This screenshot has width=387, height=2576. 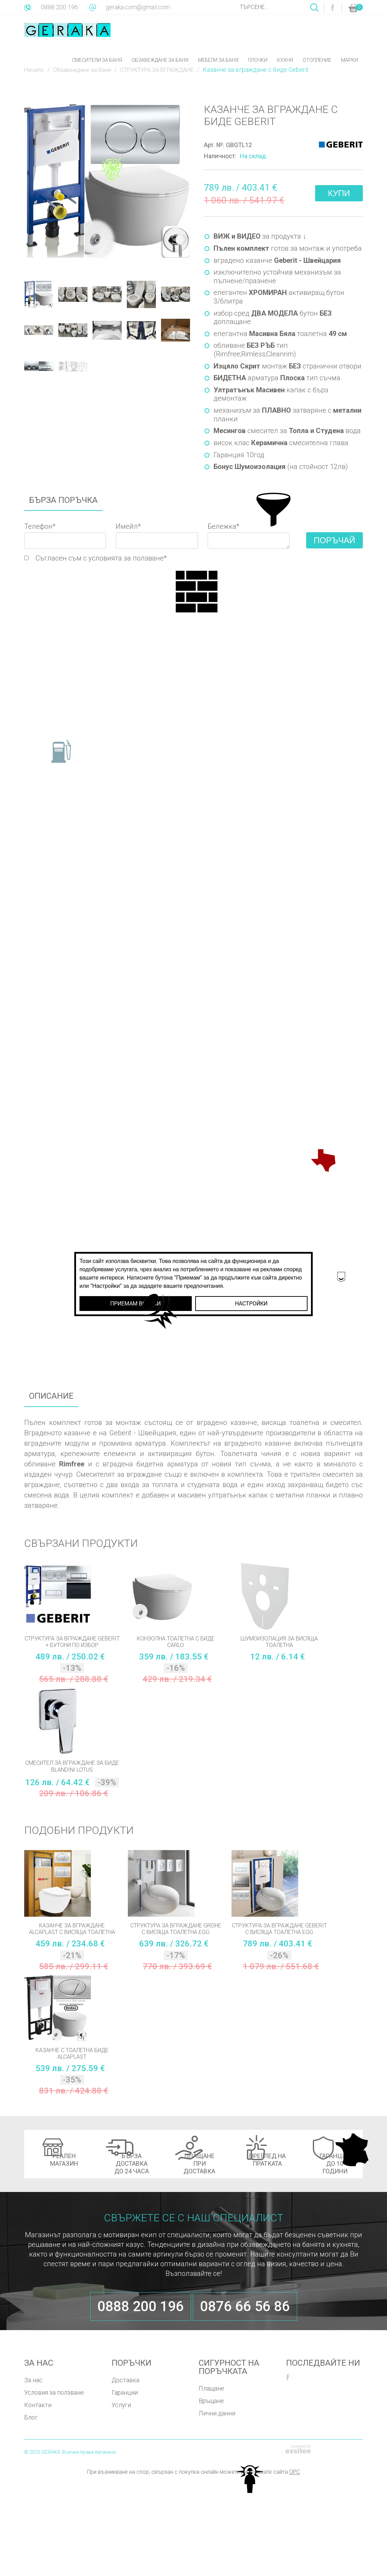 I want to click on filter or sort content, so click(x=273, y=509).